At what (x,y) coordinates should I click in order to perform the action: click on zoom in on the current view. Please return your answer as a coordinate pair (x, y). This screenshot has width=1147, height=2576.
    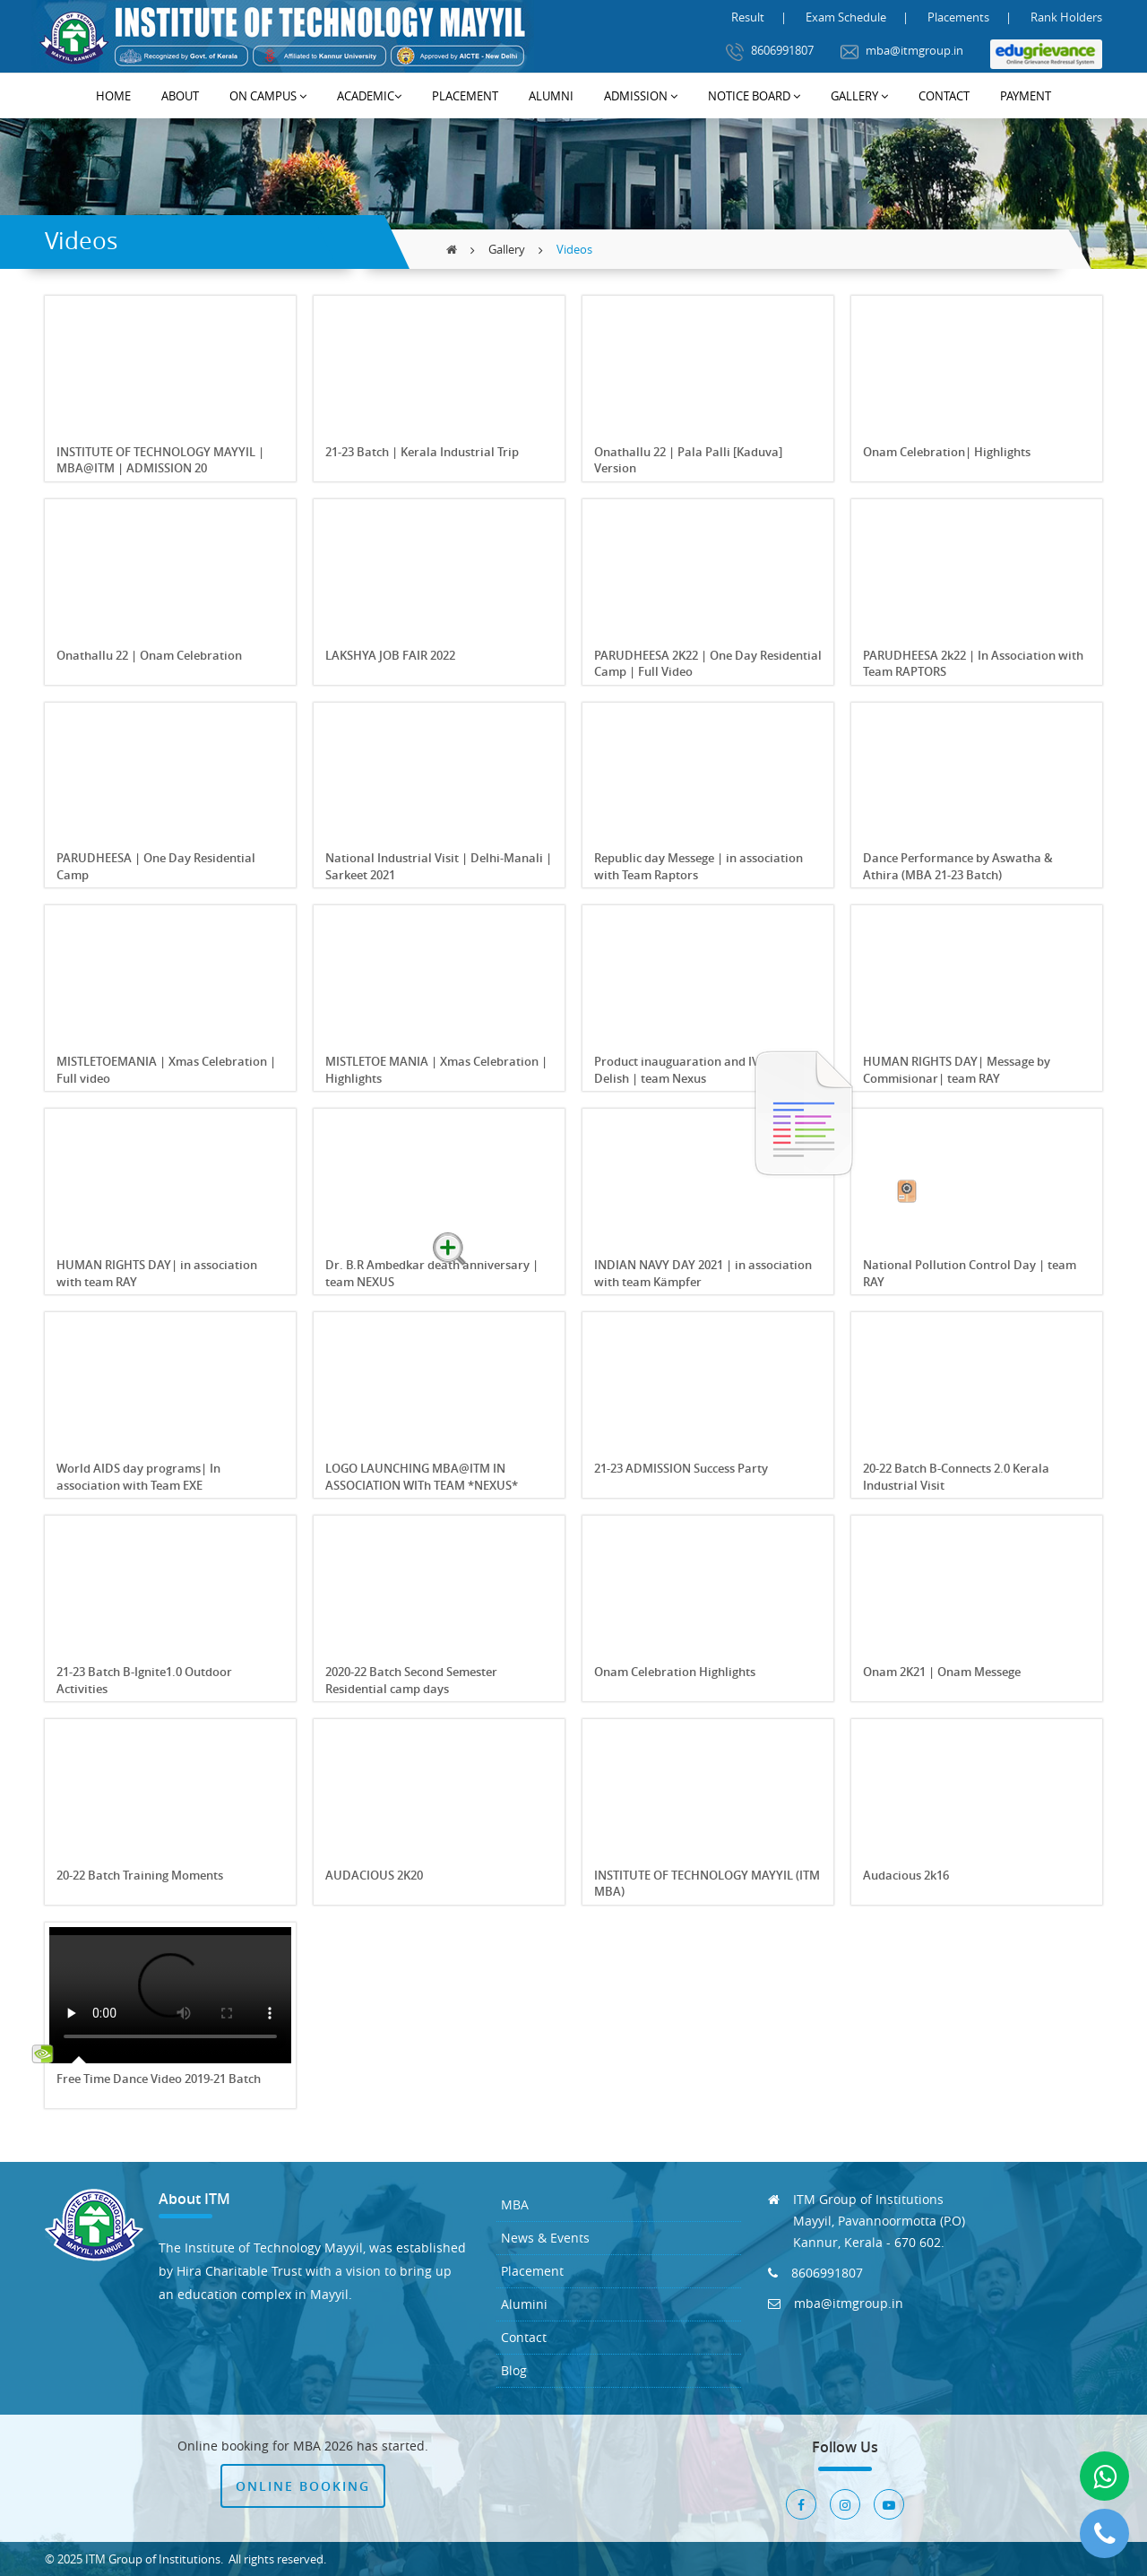
    Looking at the image, I should click on (449, 1249).